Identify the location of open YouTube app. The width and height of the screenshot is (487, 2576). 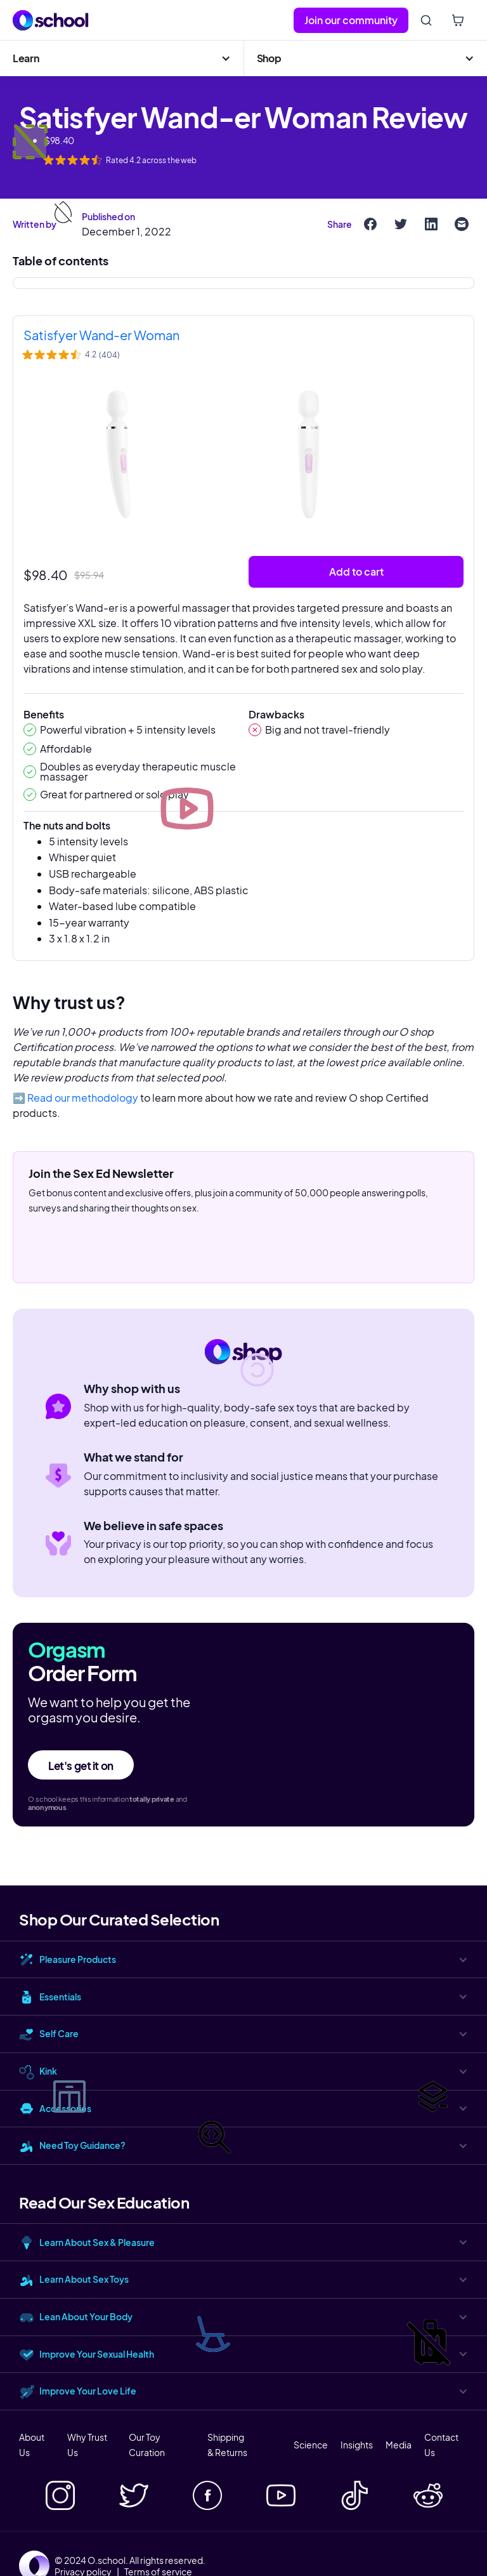
(187, 809).